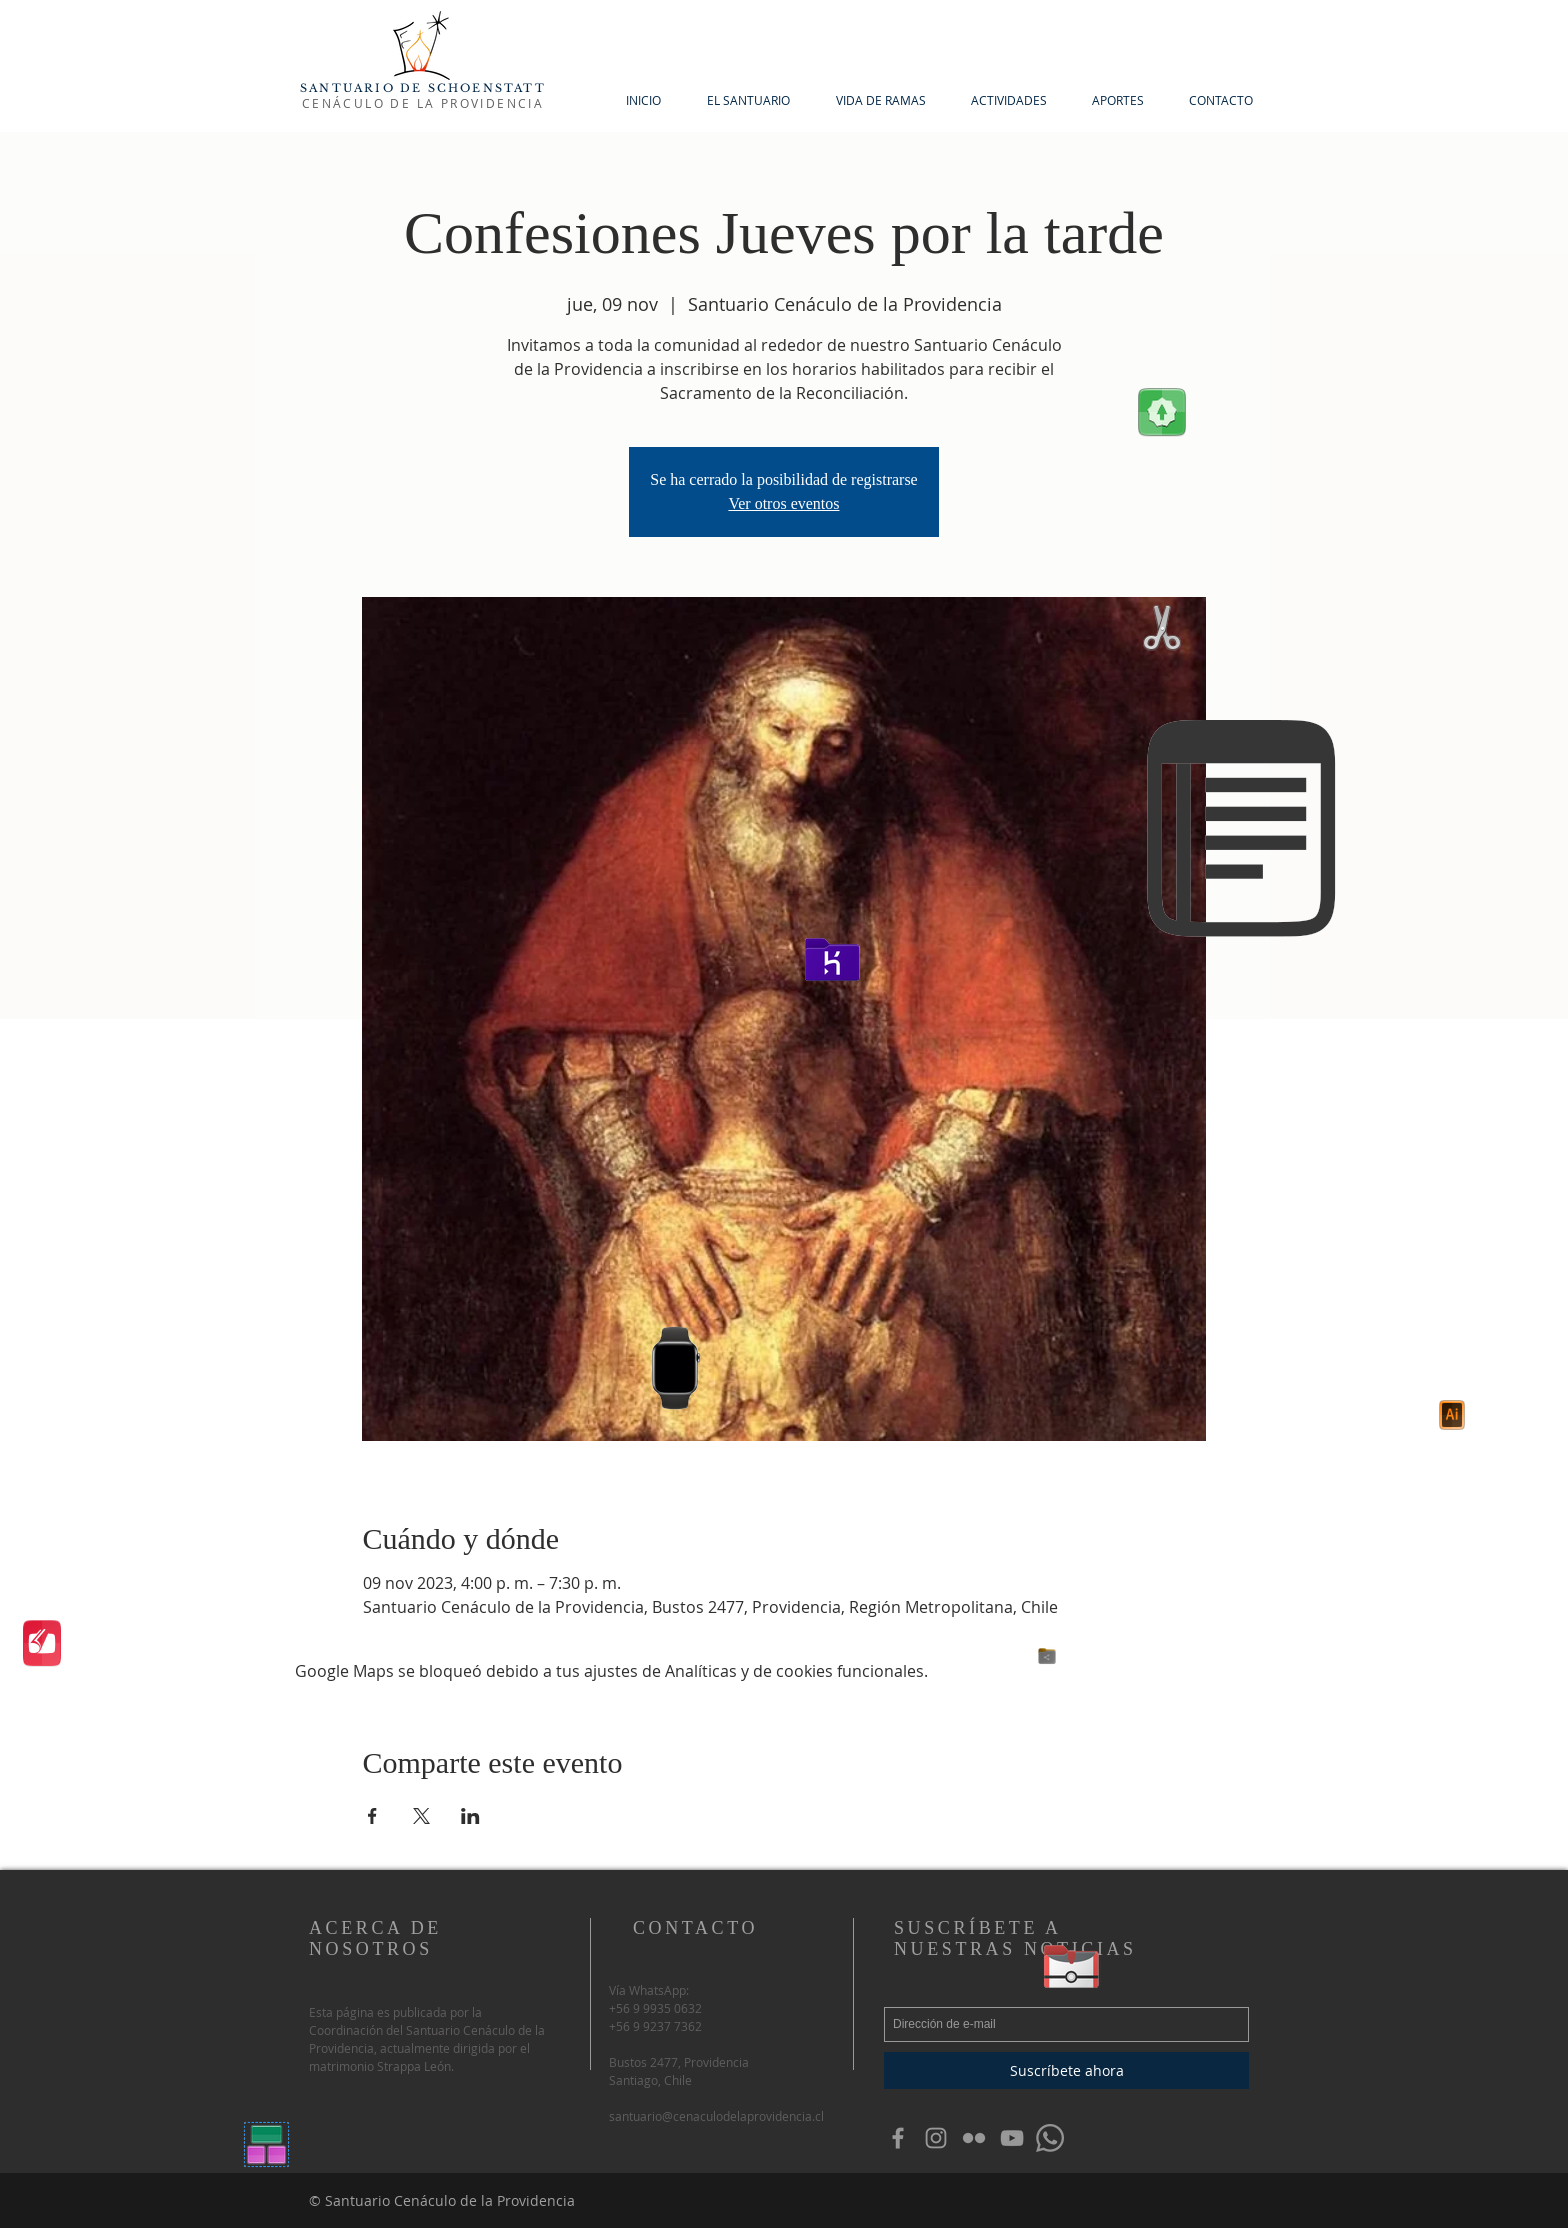 Image resolution: width=1568 pixels, height=2228 pixels. I want to click on access your public shared folder, so click(1047, 1656).